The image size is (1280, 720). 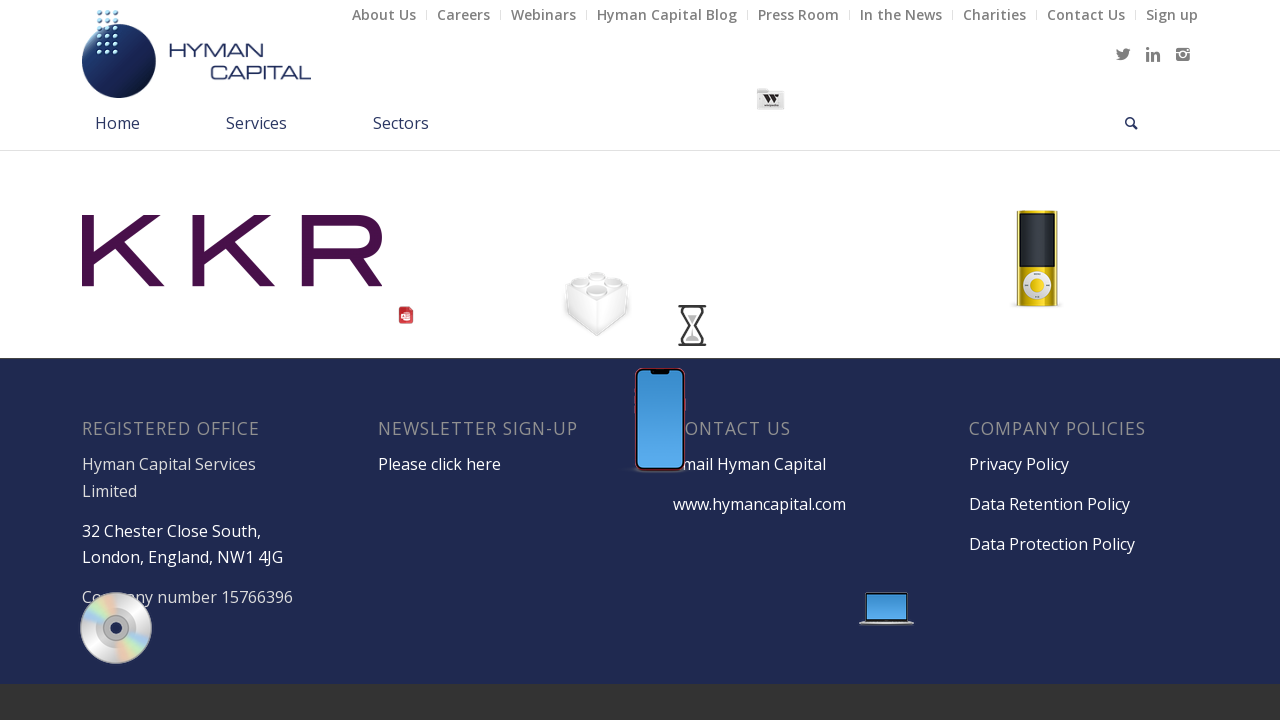 What do you see at coordinates (1036, 259) in the screenshot?
I see `iPod nano device connected` at bounding box center [1036, 259].